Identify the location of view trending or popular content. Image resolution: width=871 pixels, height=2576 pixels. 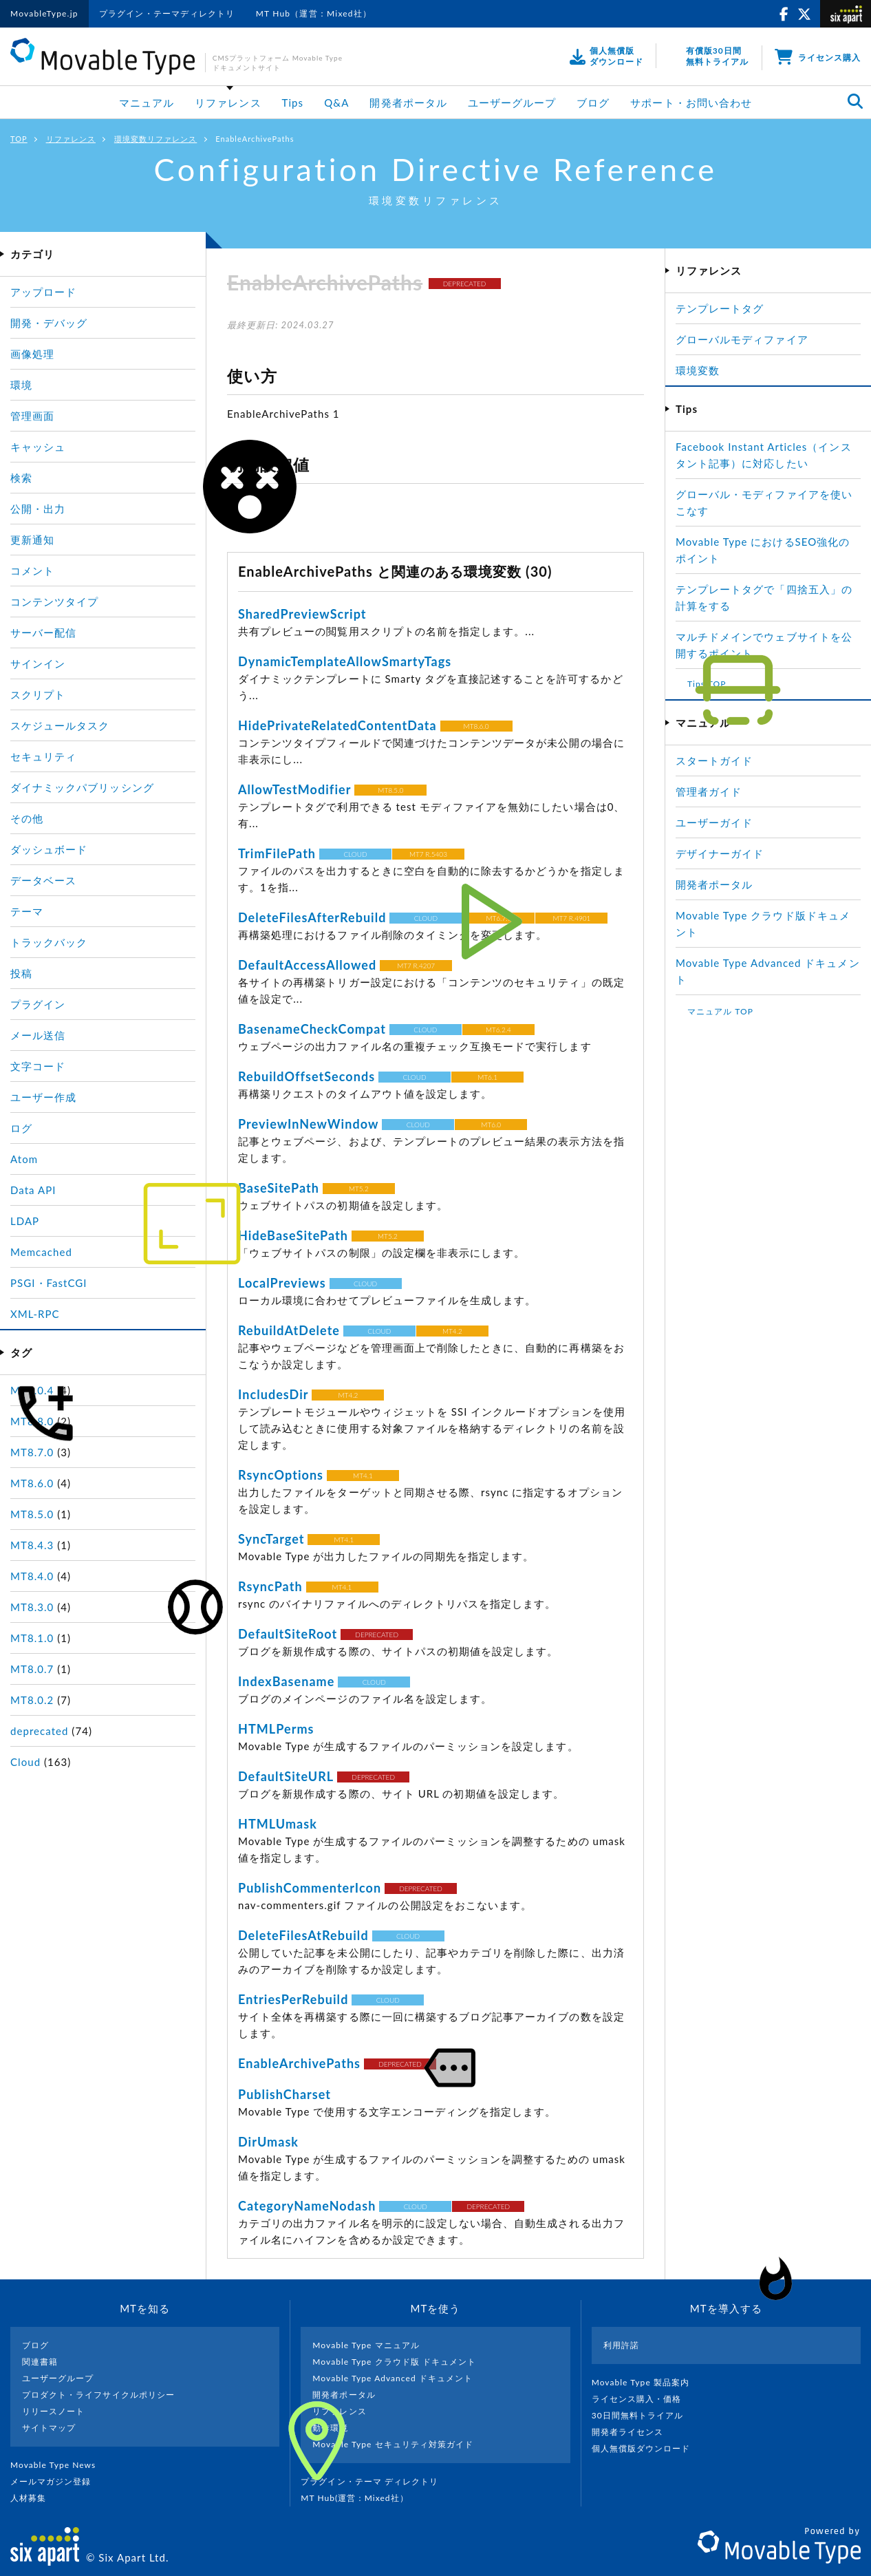
(775, 2279).